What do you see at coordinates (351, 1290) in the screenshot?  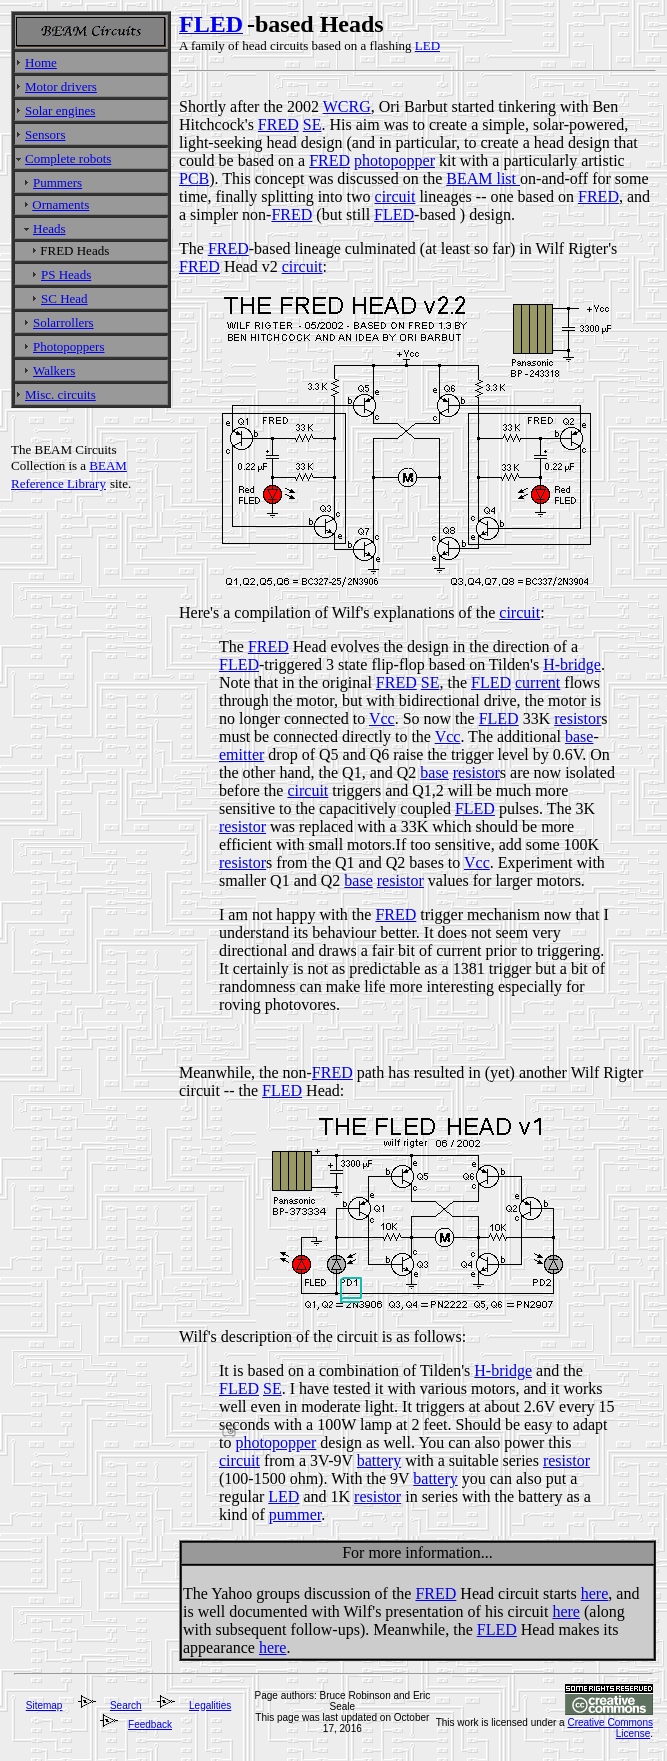 I see `open a book or reading app` at bounding box center [351, 1290].